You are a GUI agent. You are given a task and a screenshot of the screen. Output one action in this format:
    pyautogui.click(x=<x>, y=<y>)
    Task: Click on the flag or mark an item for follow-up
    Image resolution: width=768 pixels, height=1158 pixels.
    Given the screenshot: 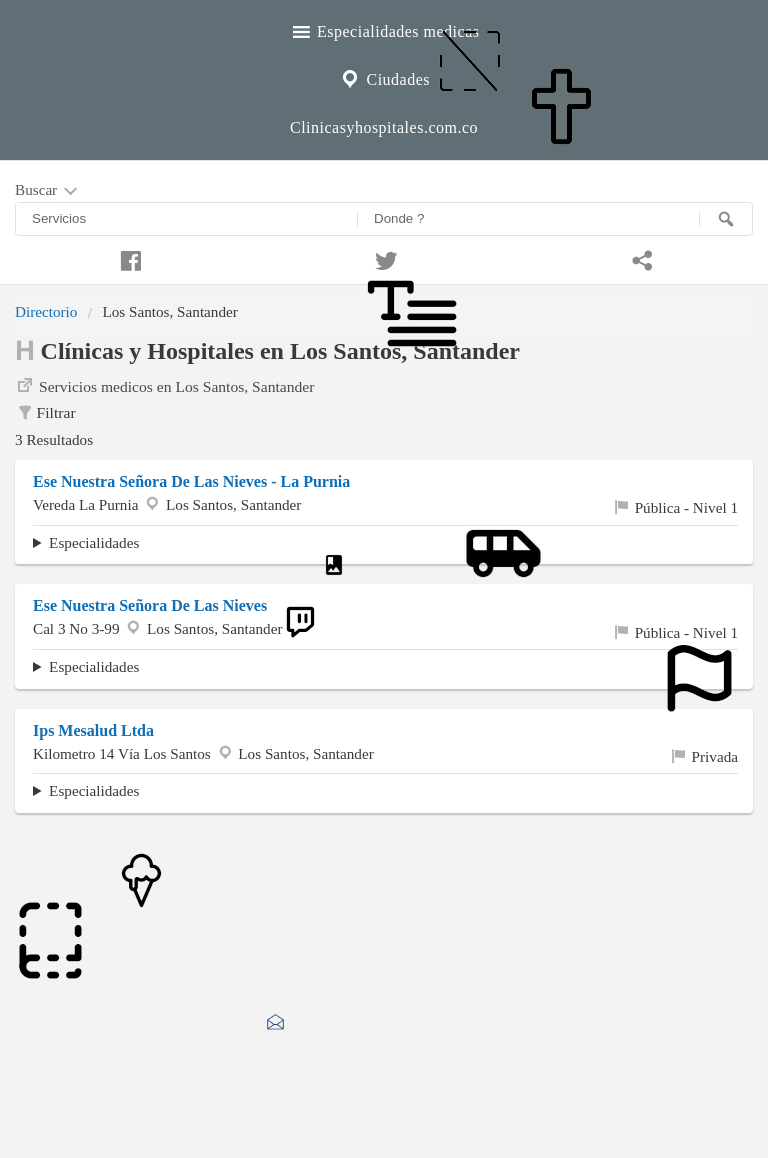 What is the action you would take?
    pyautogui.click(x=697, y=677)
    